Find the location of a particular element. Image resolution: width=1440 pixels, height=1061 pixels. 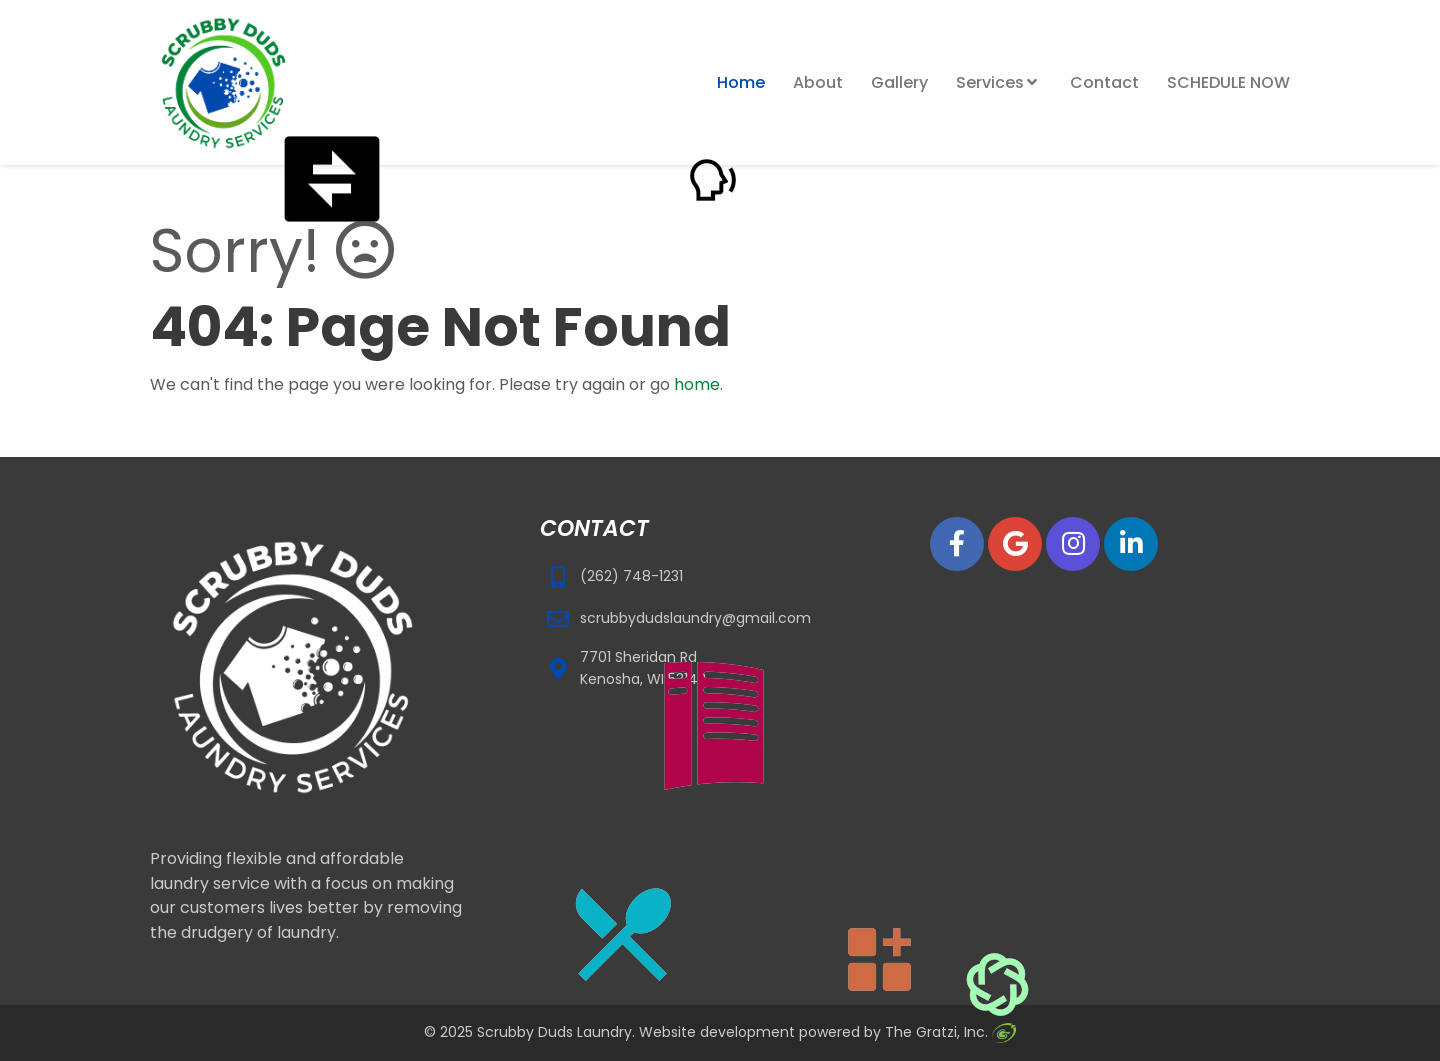

exchange or swap currency is located at coordinates (332, 179).